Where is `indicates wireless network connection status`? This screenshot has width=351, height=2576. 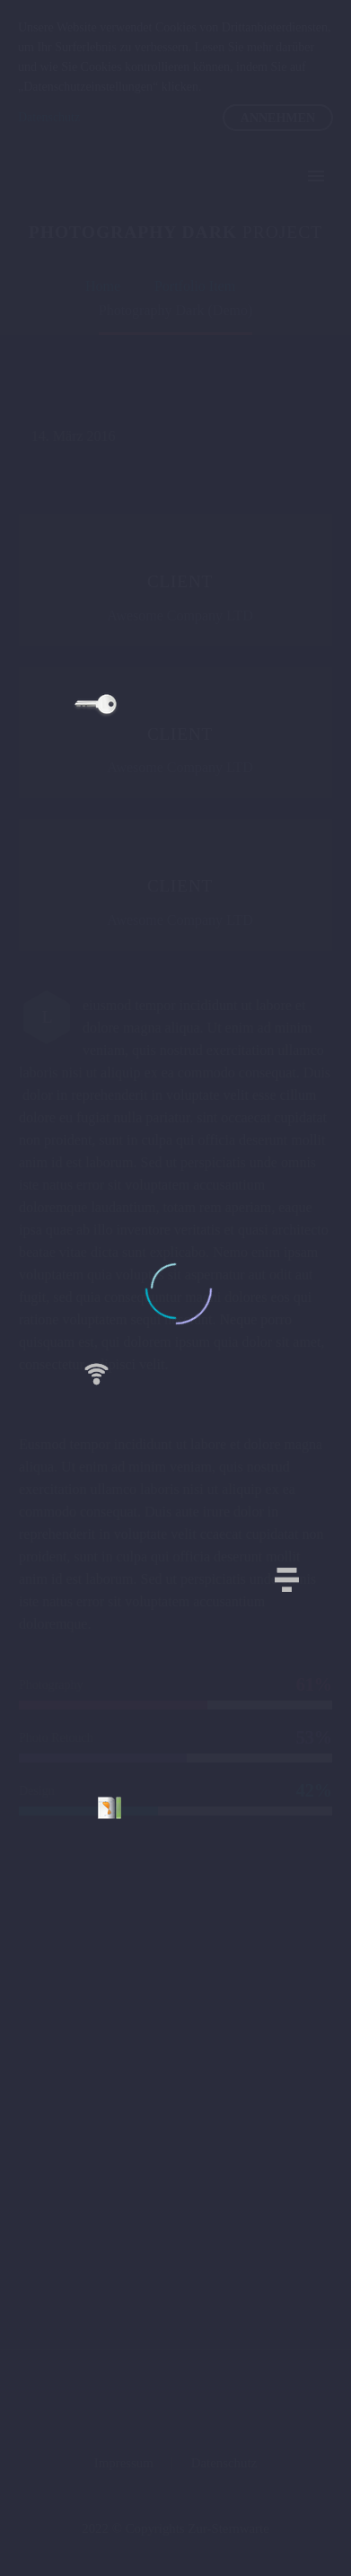 indicates wireless network connection status is located at coordinates (96, 1373).